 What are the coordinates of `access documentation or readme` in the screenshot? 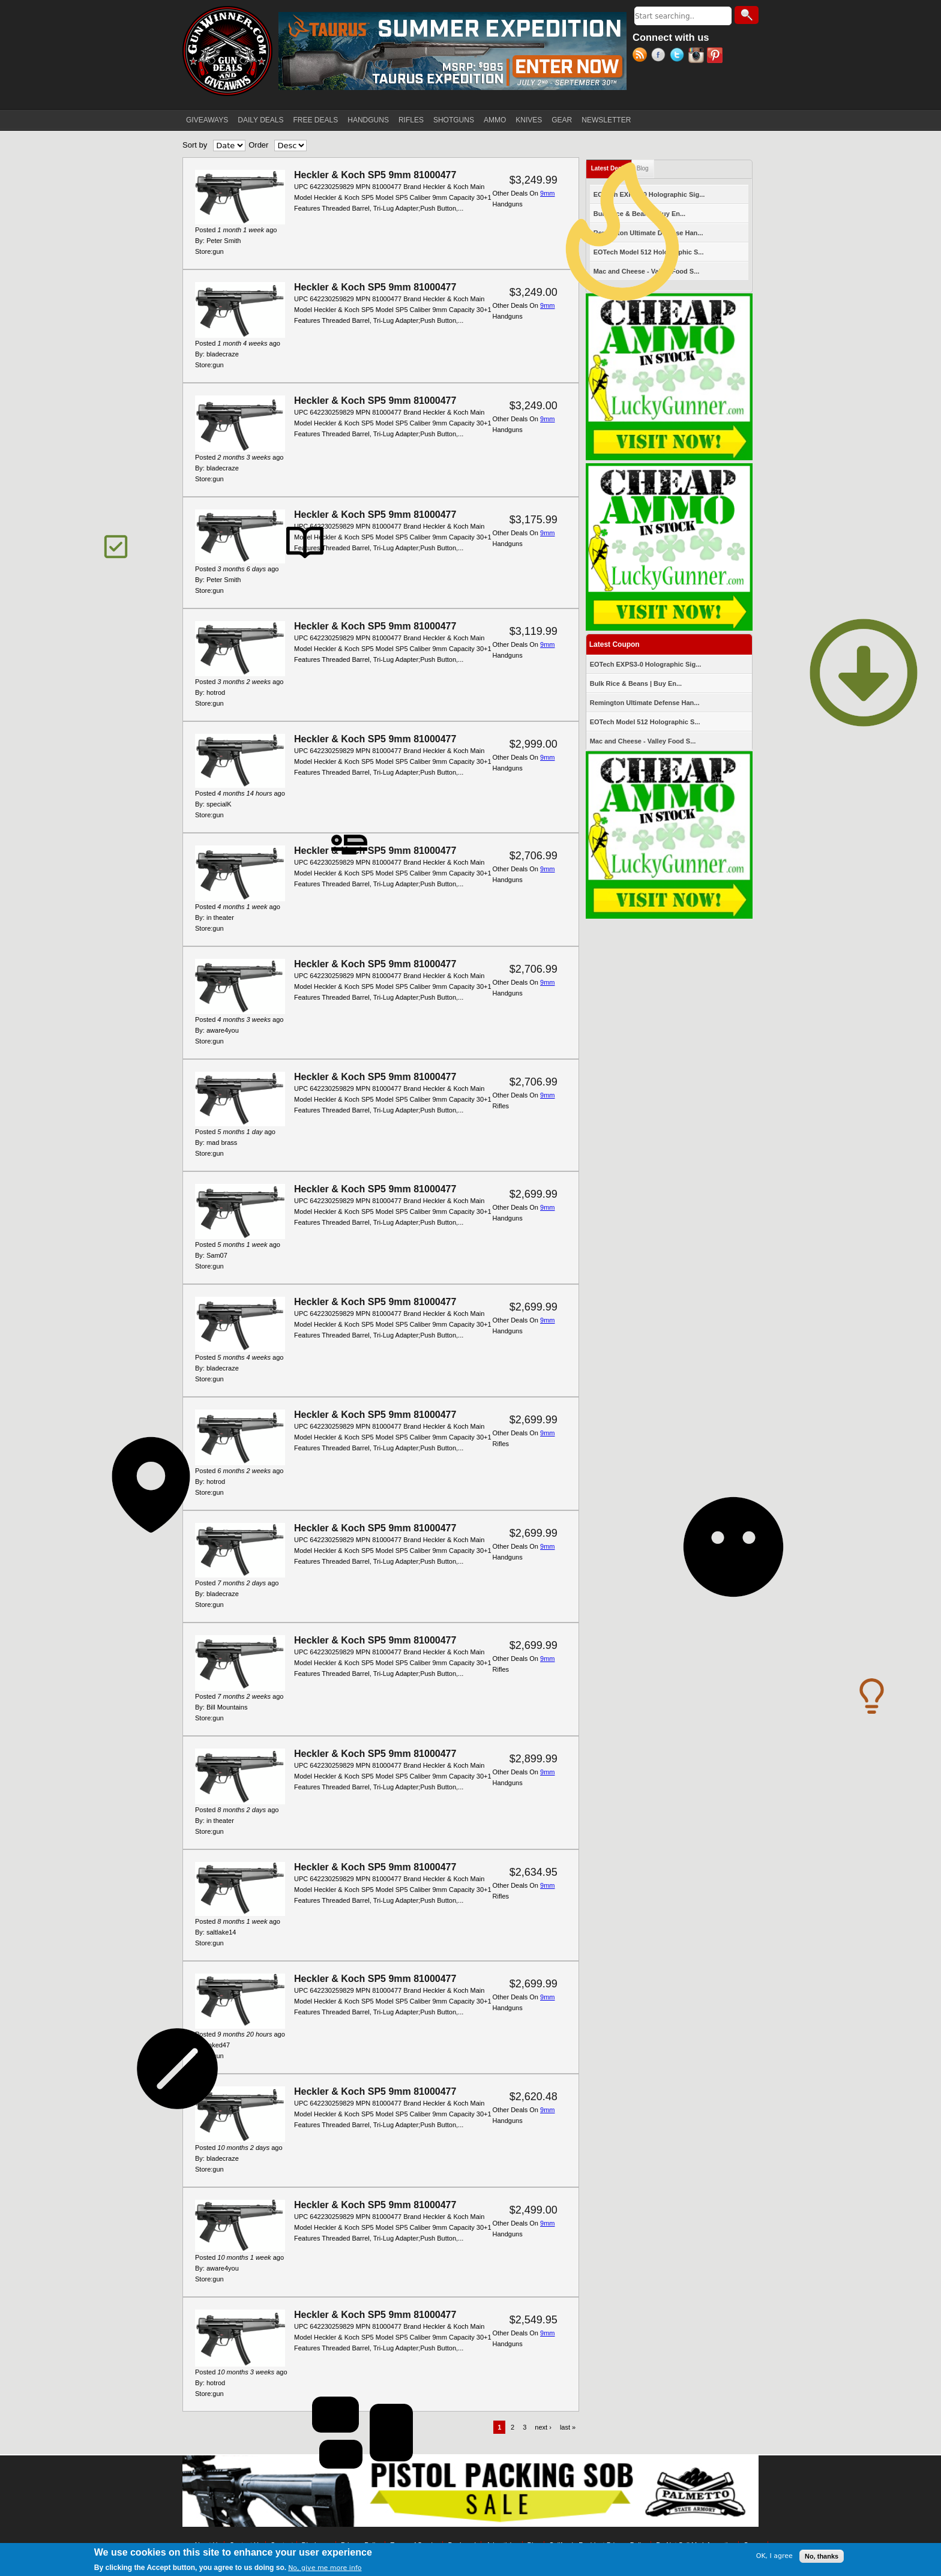 It's located at (305, 543).